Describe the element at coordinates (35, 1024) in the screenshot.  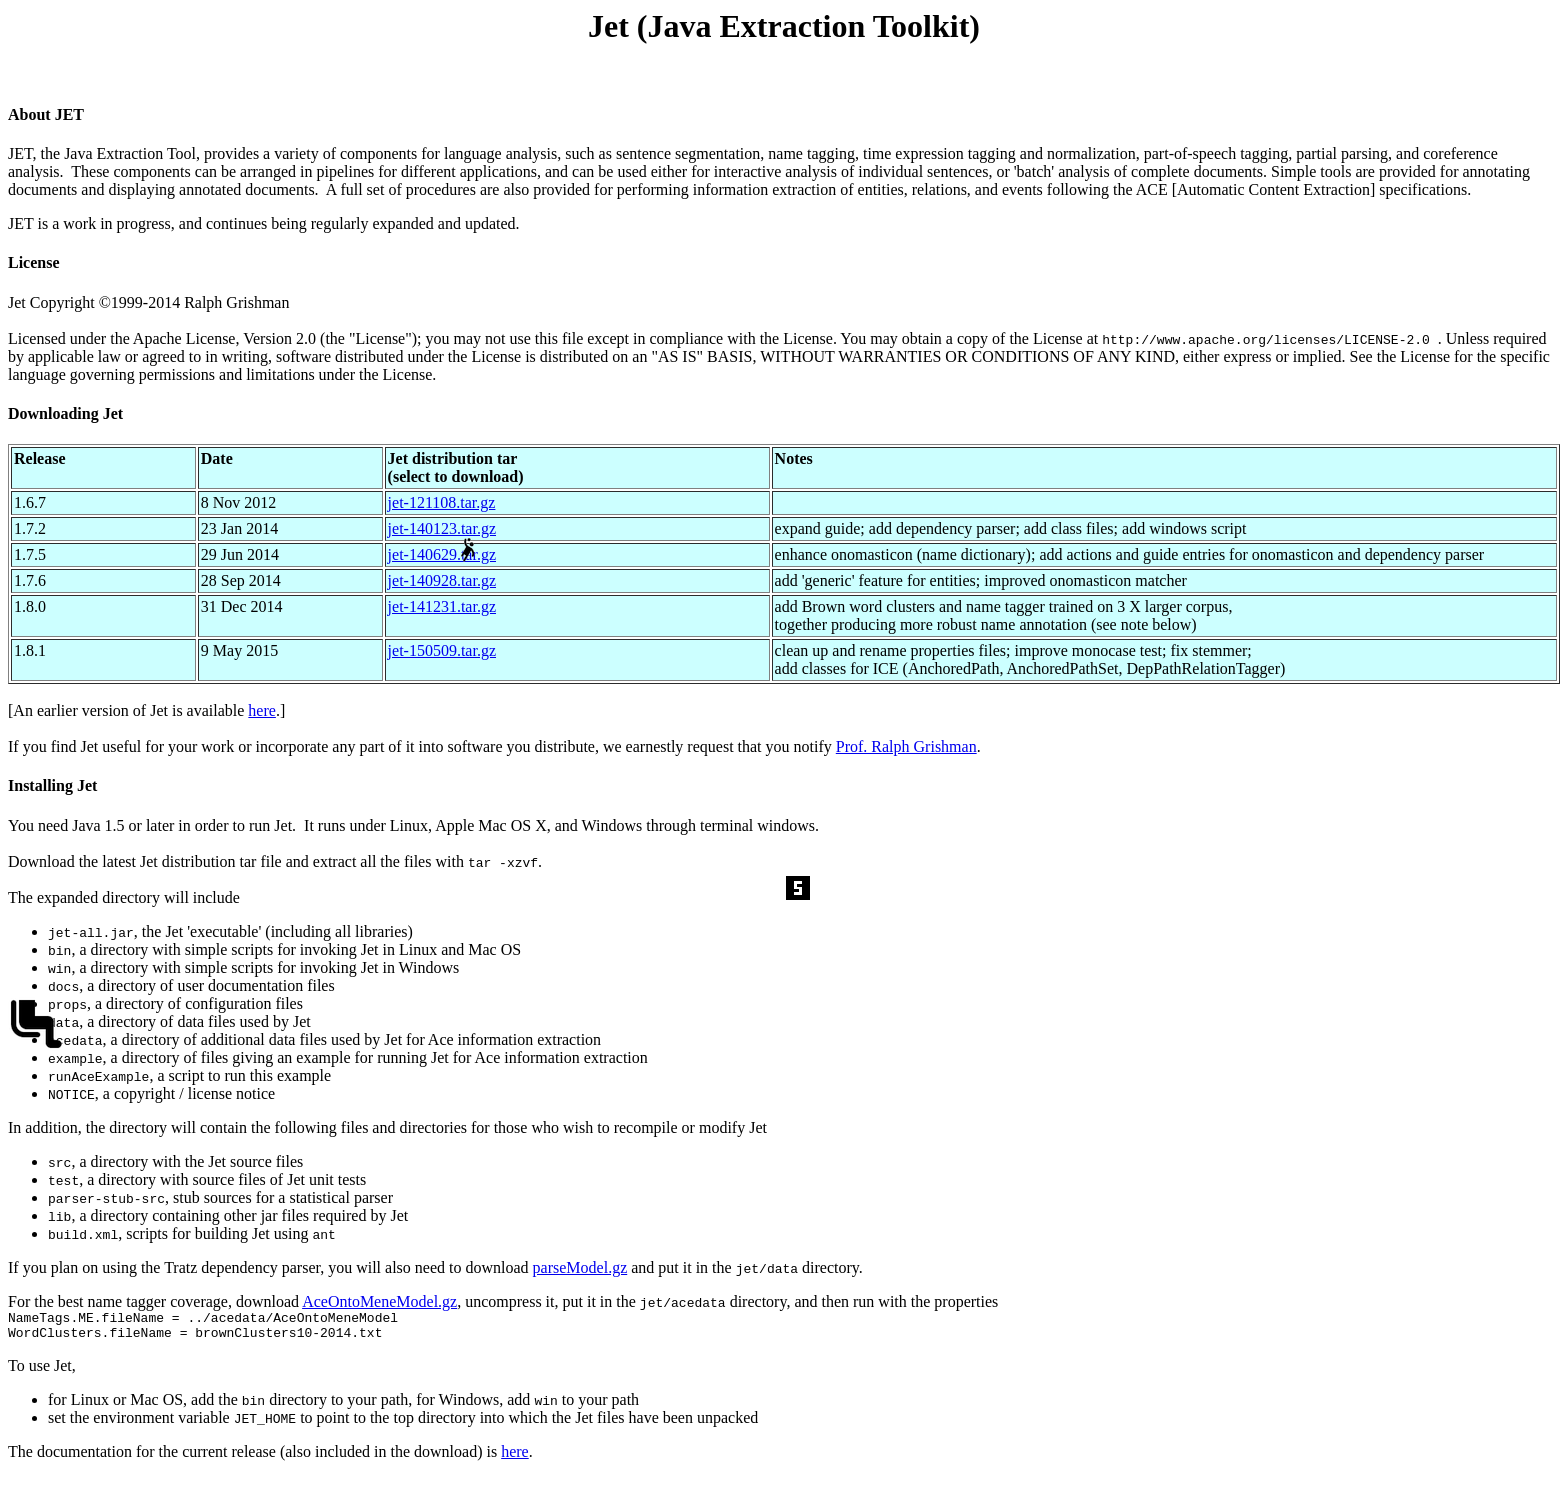
I see `standard legroom seat option` at that location.